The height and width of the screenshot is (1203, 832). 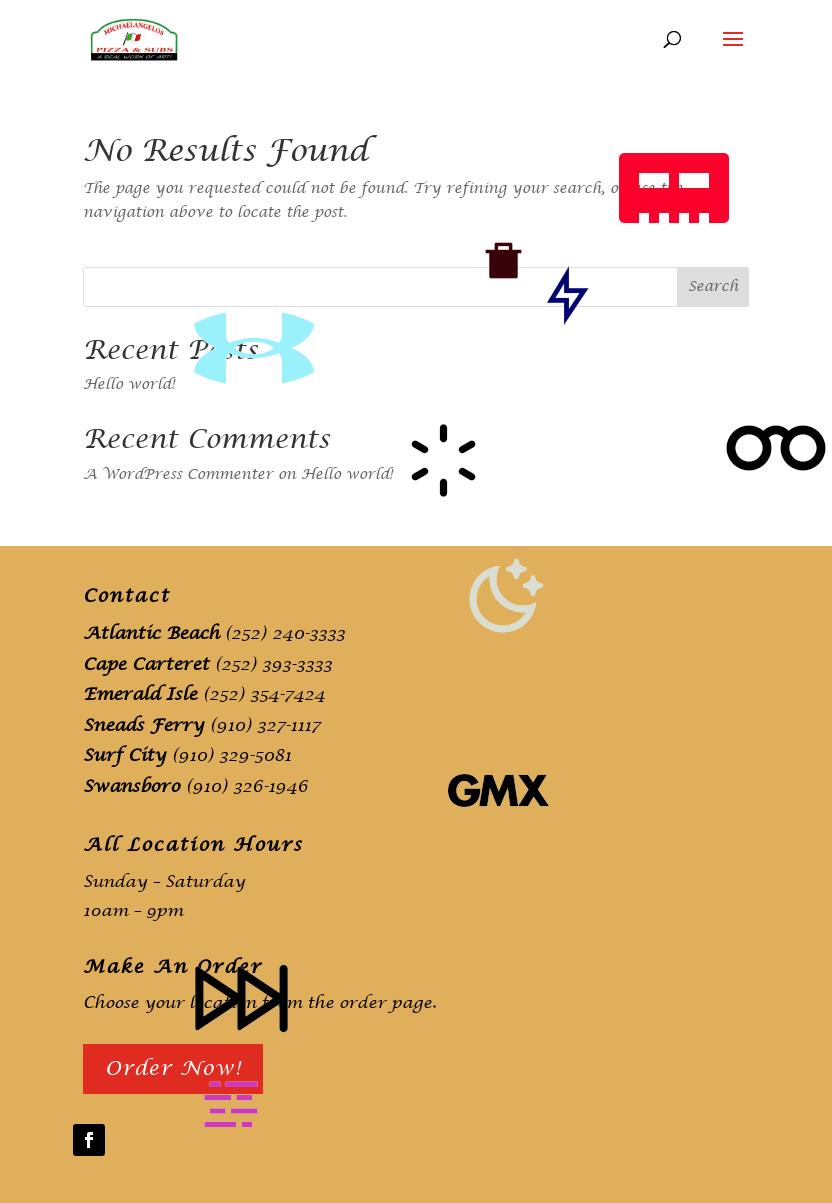 I want to click on turn on device flashlight, so click(x=566, y=295).